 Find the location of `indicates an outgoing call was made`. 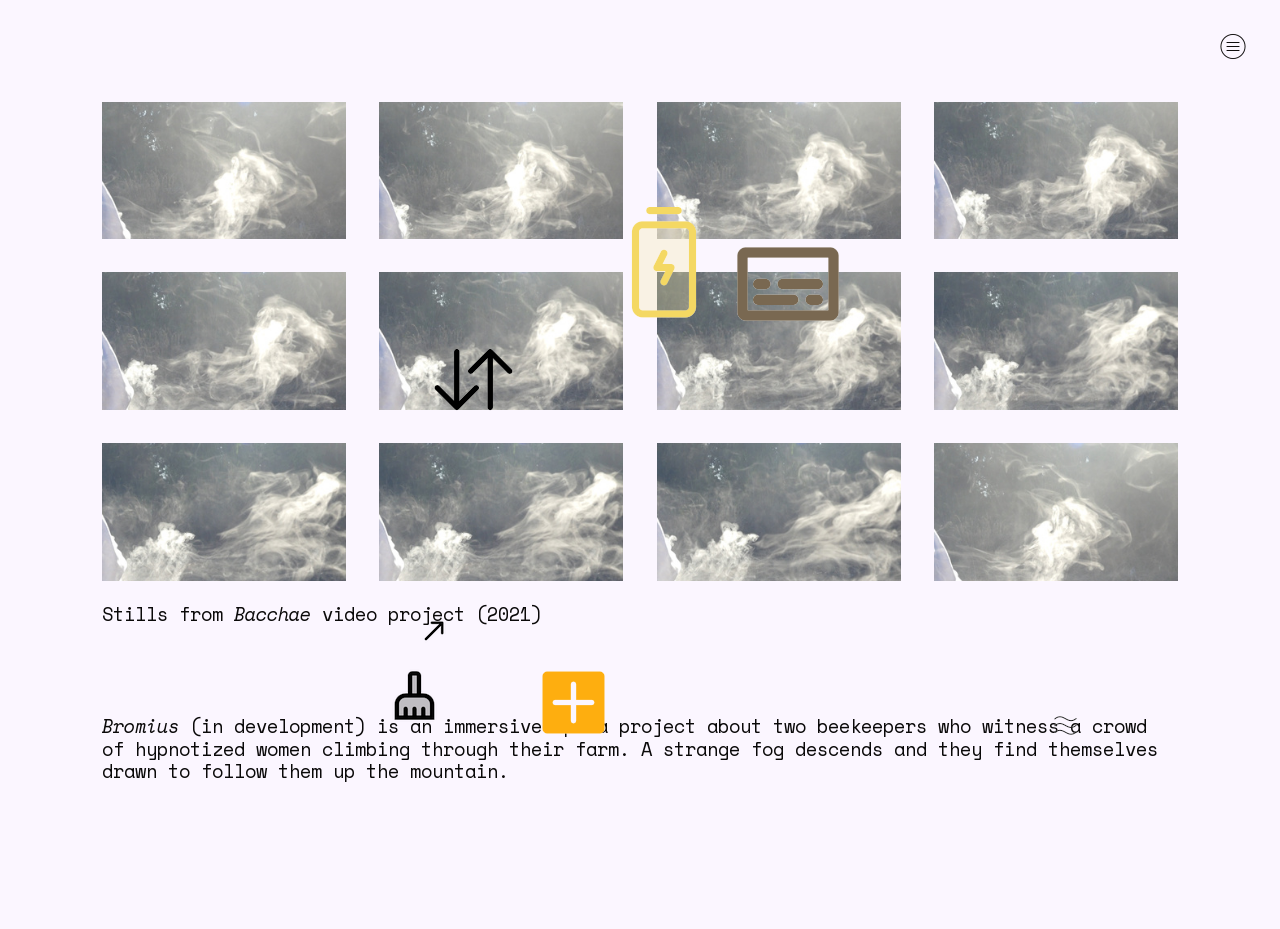

indicates an outgoing call was made is located at coordinates (434, 630).